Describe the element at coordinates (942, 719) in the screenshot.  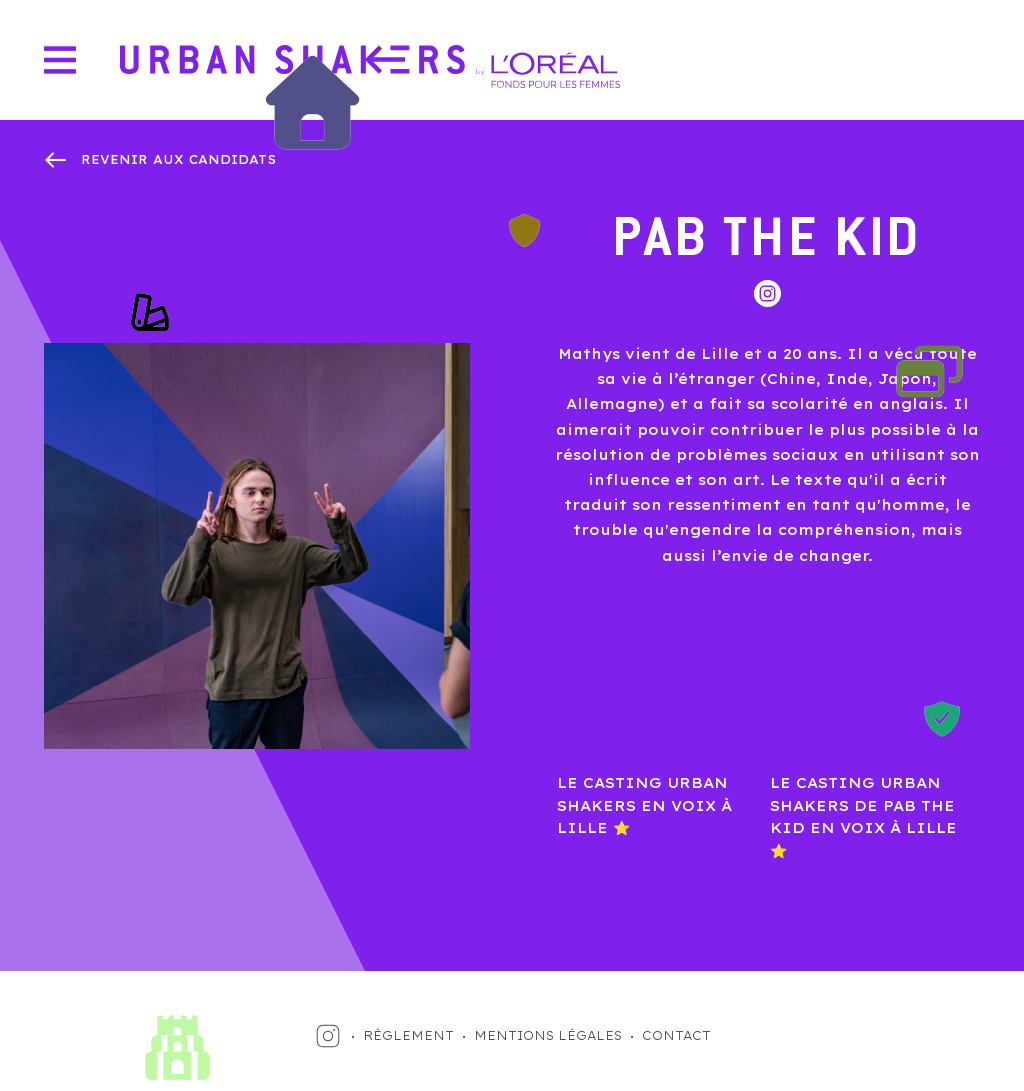
I see `indicates verified or secure status` at that location.